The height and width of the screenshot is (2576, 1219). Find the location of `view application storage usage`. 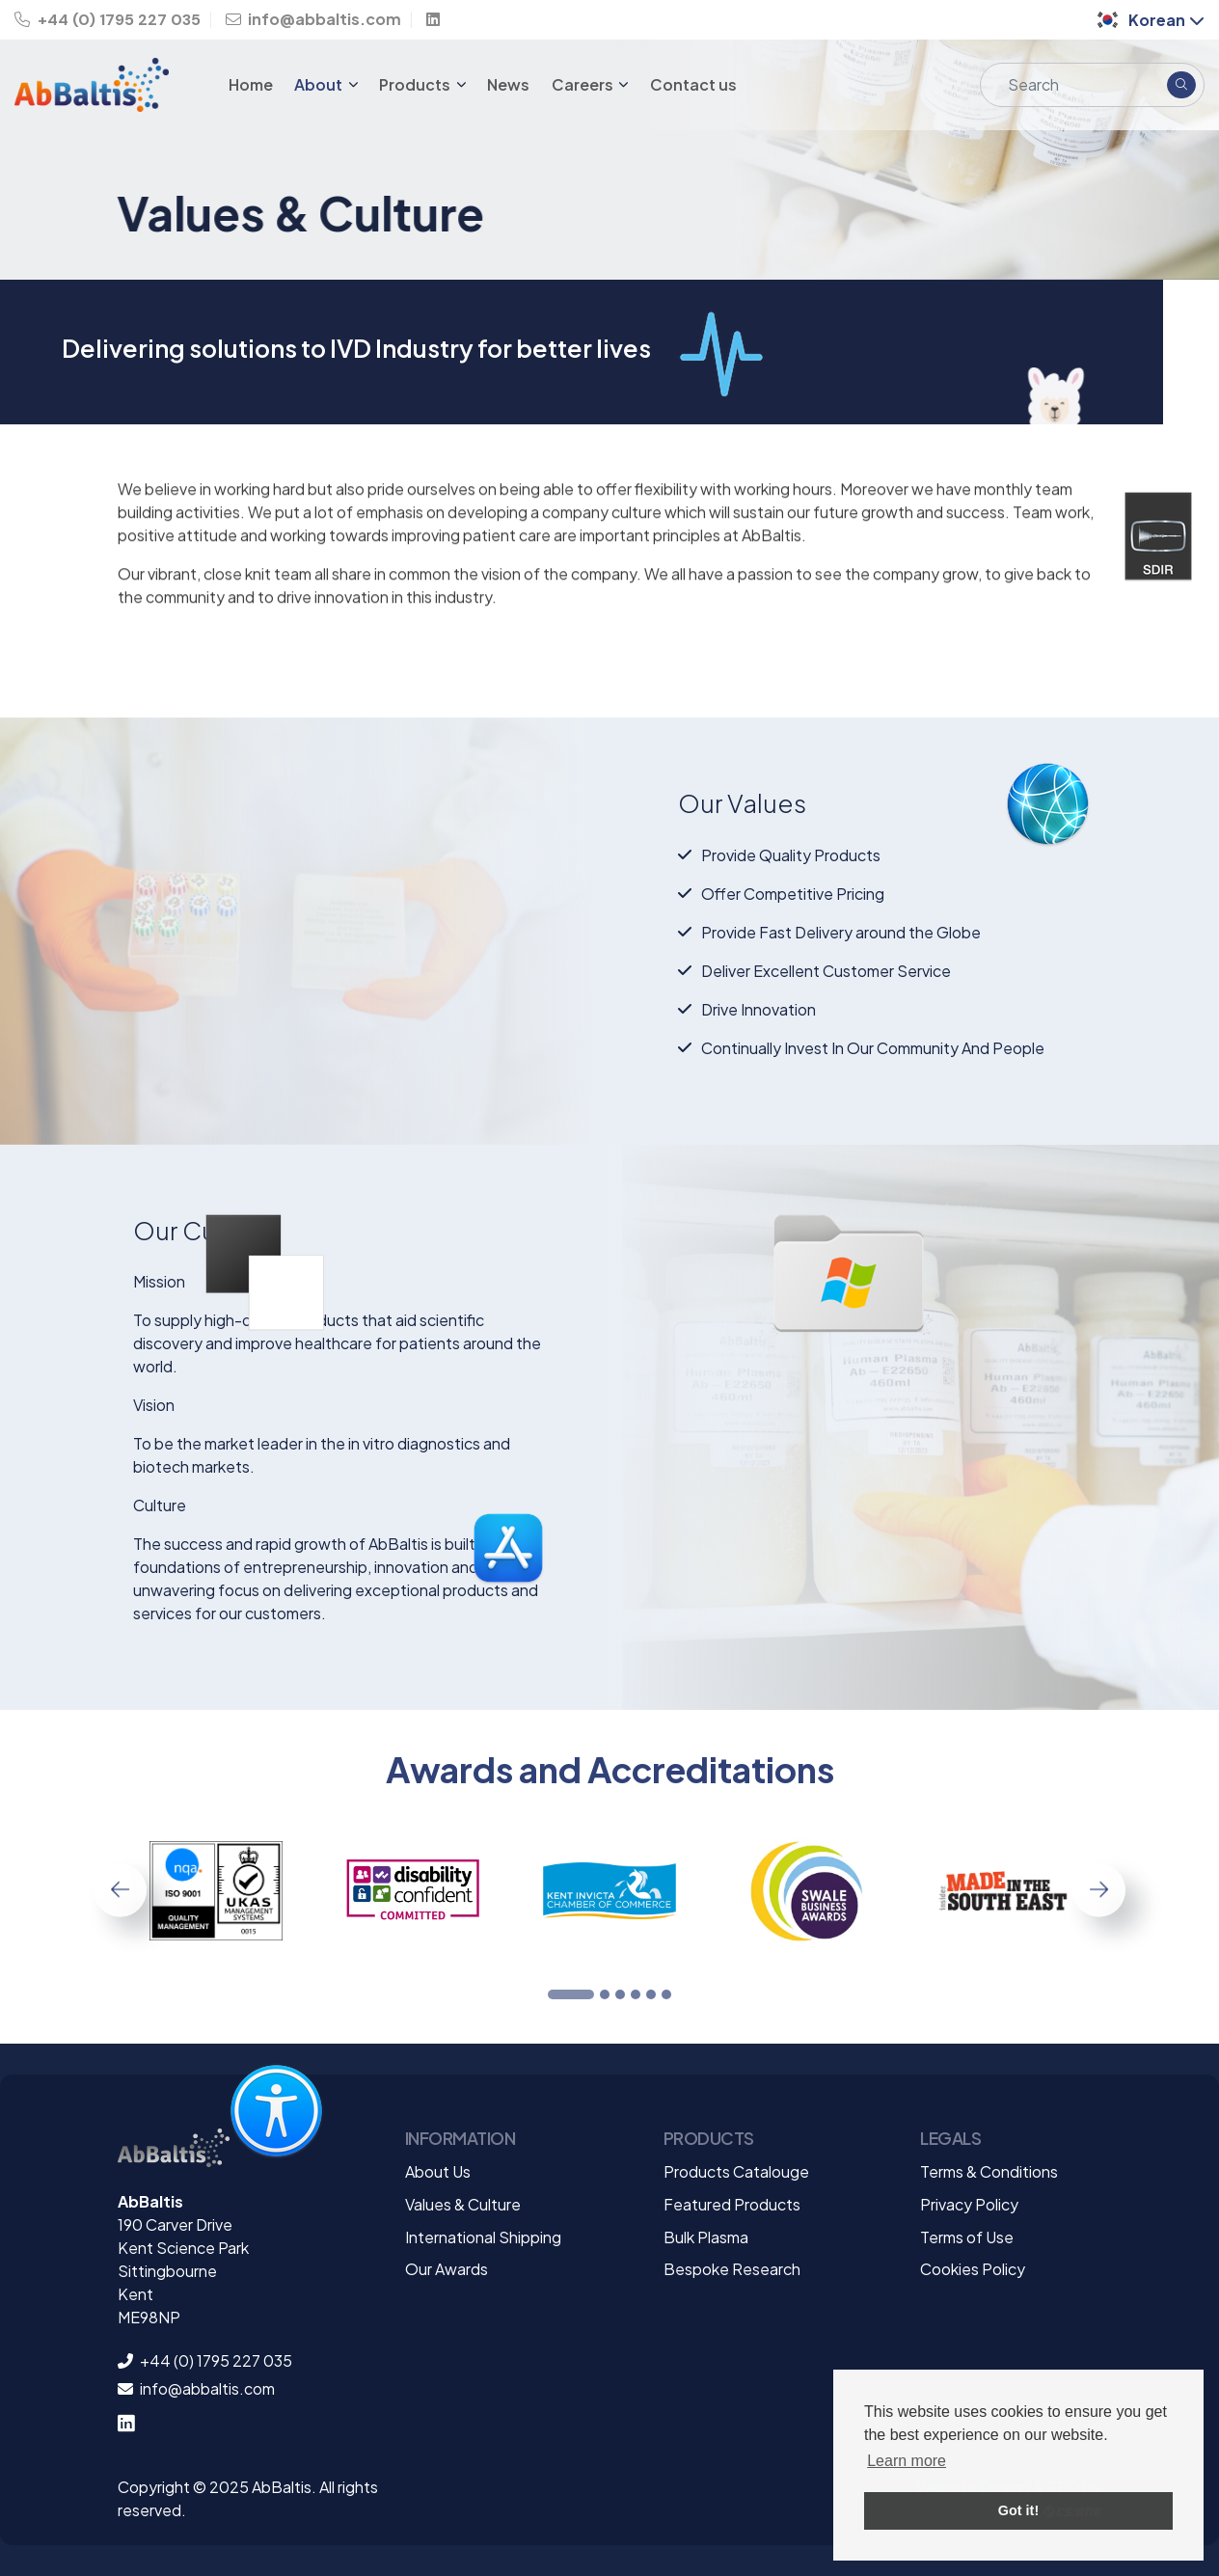

view application storage usage is located at coordinates (508, 1548).